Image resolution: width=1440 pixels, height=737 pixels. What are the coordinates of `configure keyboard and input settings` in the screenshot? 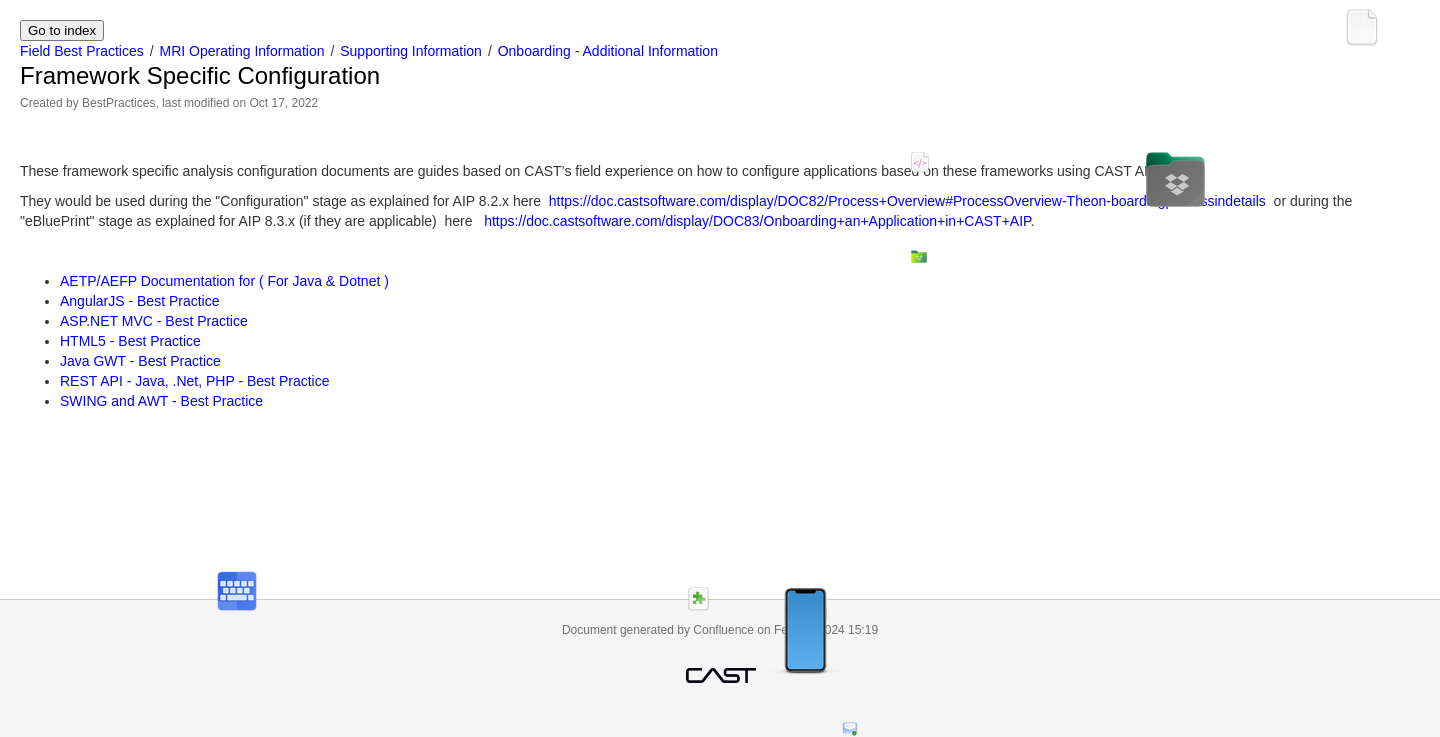 It's located at (237, 591).